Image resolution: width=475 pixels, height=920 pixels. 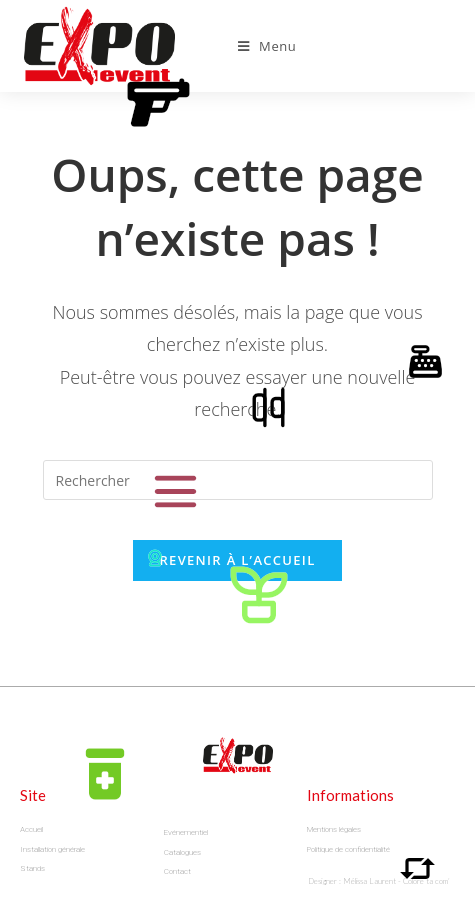 What do you see at coordinates (268, 407) in the screenshot?
I see `distribute objects horizontally from the end` at bounding box center [268, 407].